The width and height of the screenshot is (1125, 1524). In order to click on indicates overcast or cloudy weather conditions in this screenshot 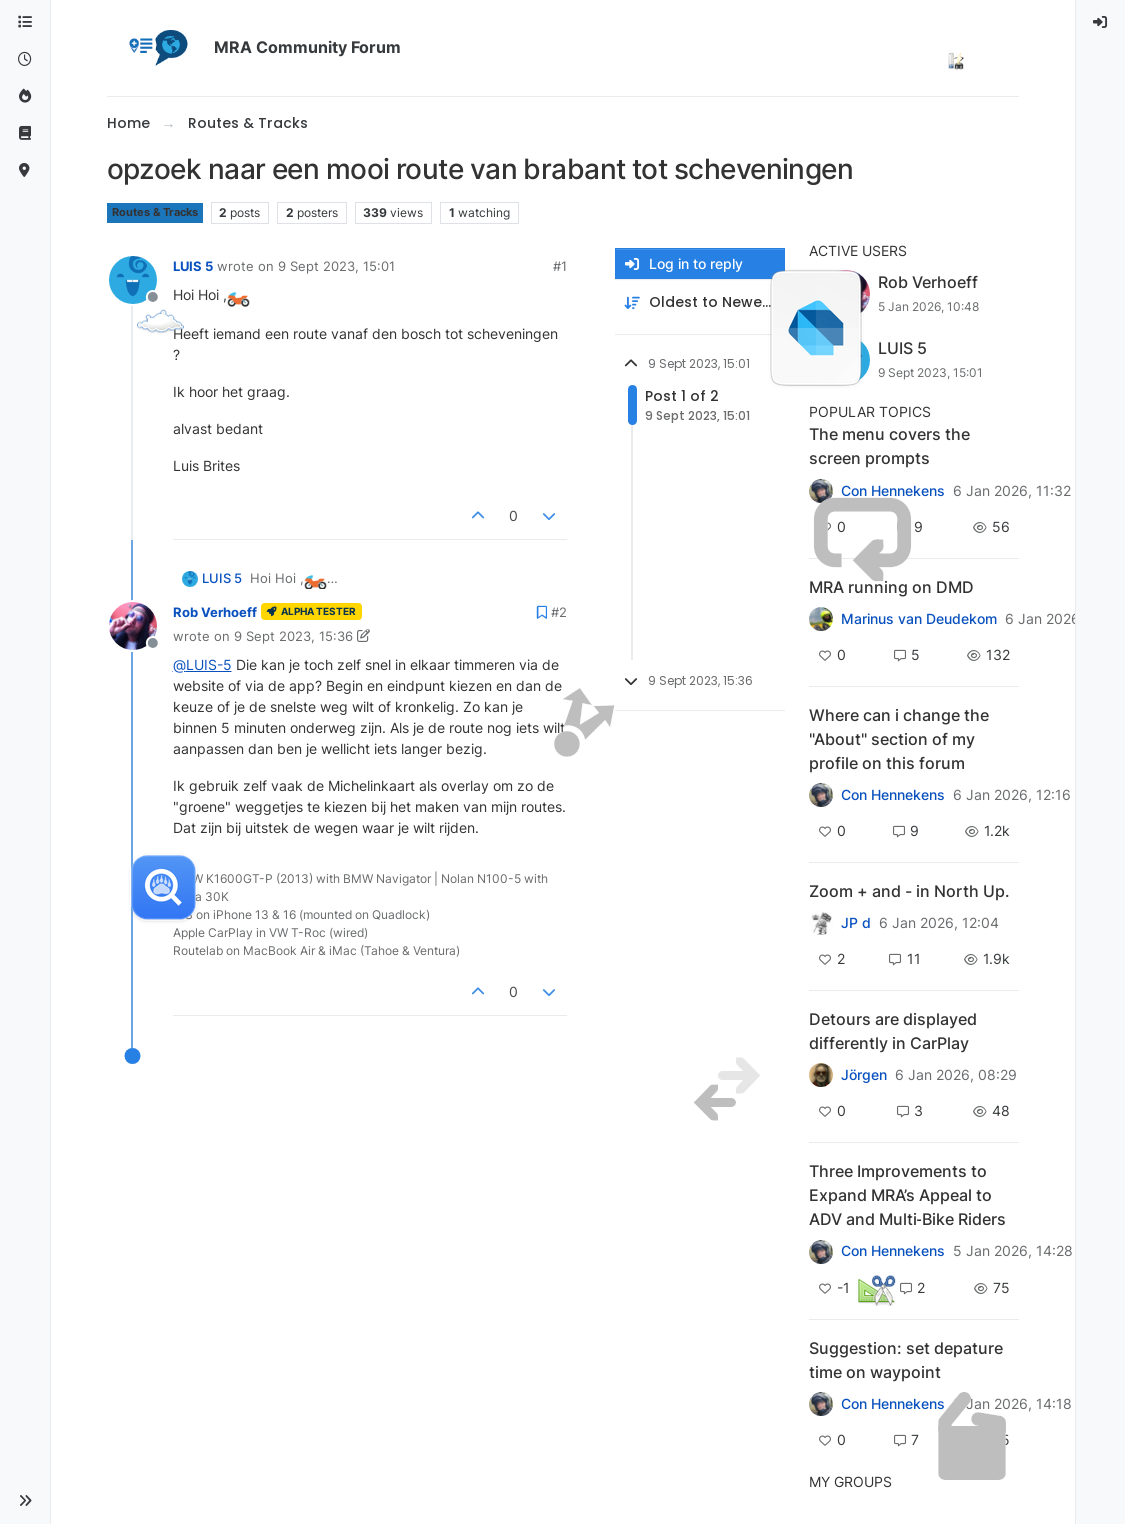, I will do `click(160, 324)`.